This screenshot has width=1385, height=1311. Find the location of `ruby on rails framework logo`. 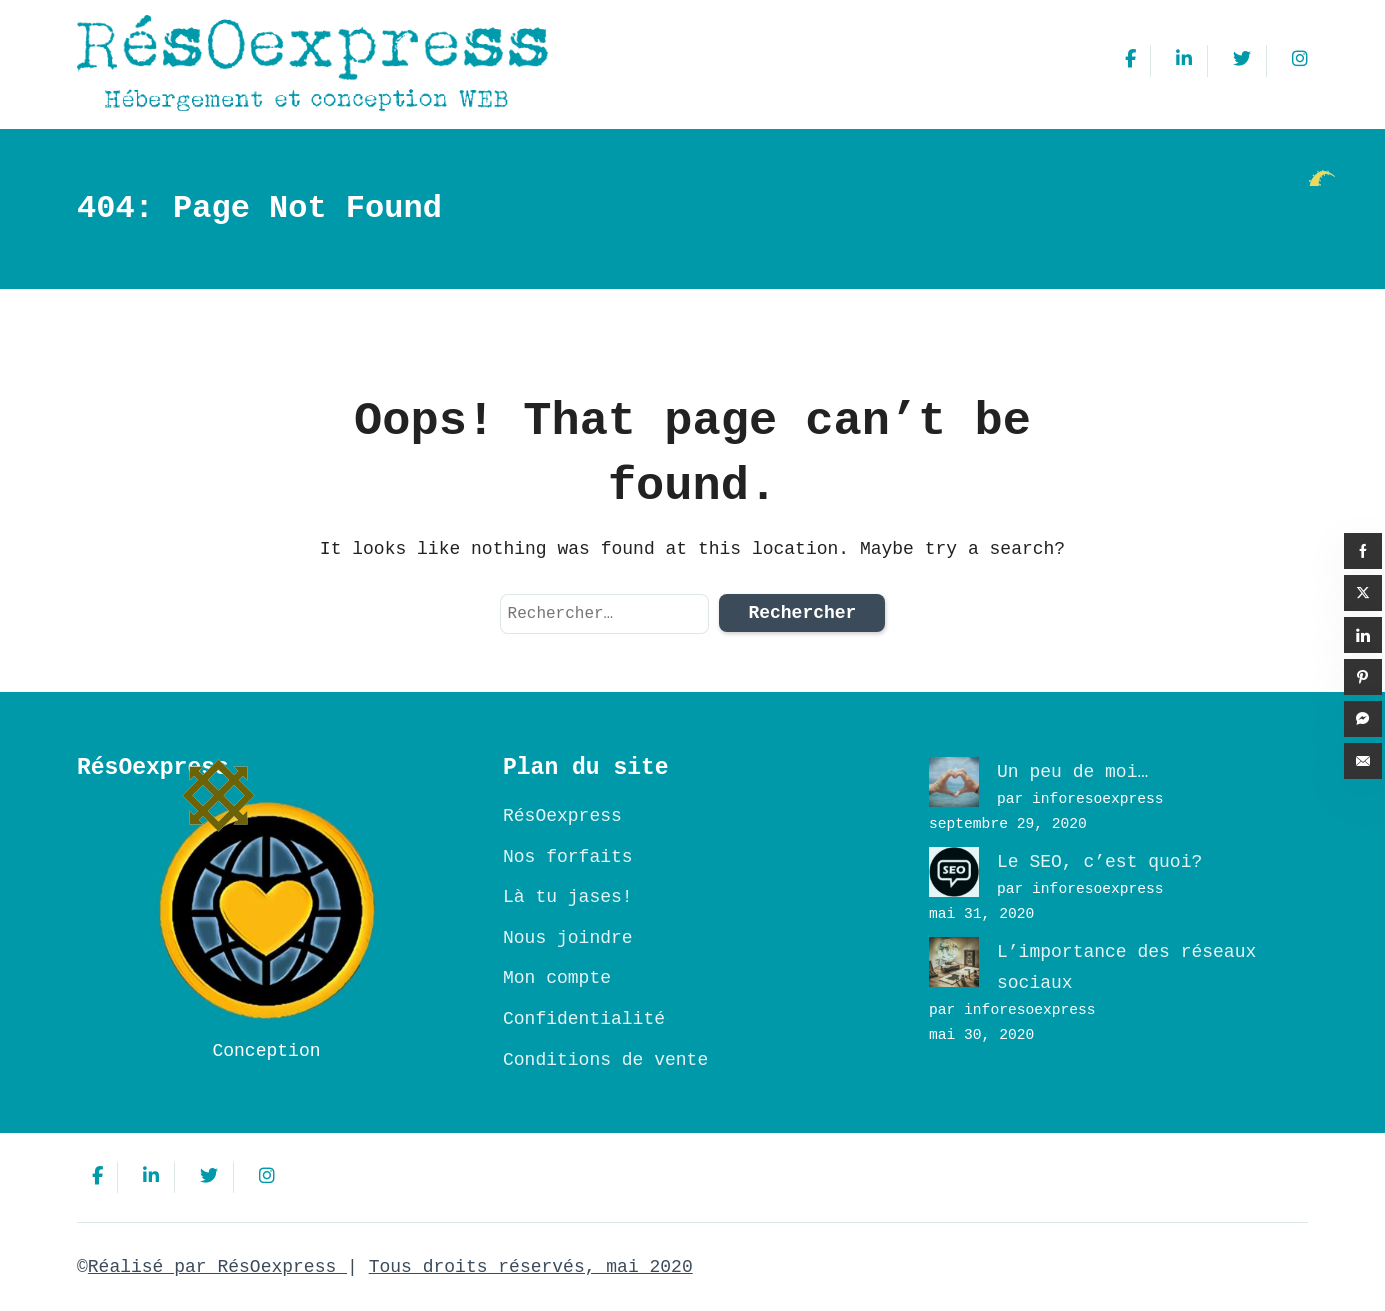

ruby on rails framework logo is located at coordinates (1322, 178).